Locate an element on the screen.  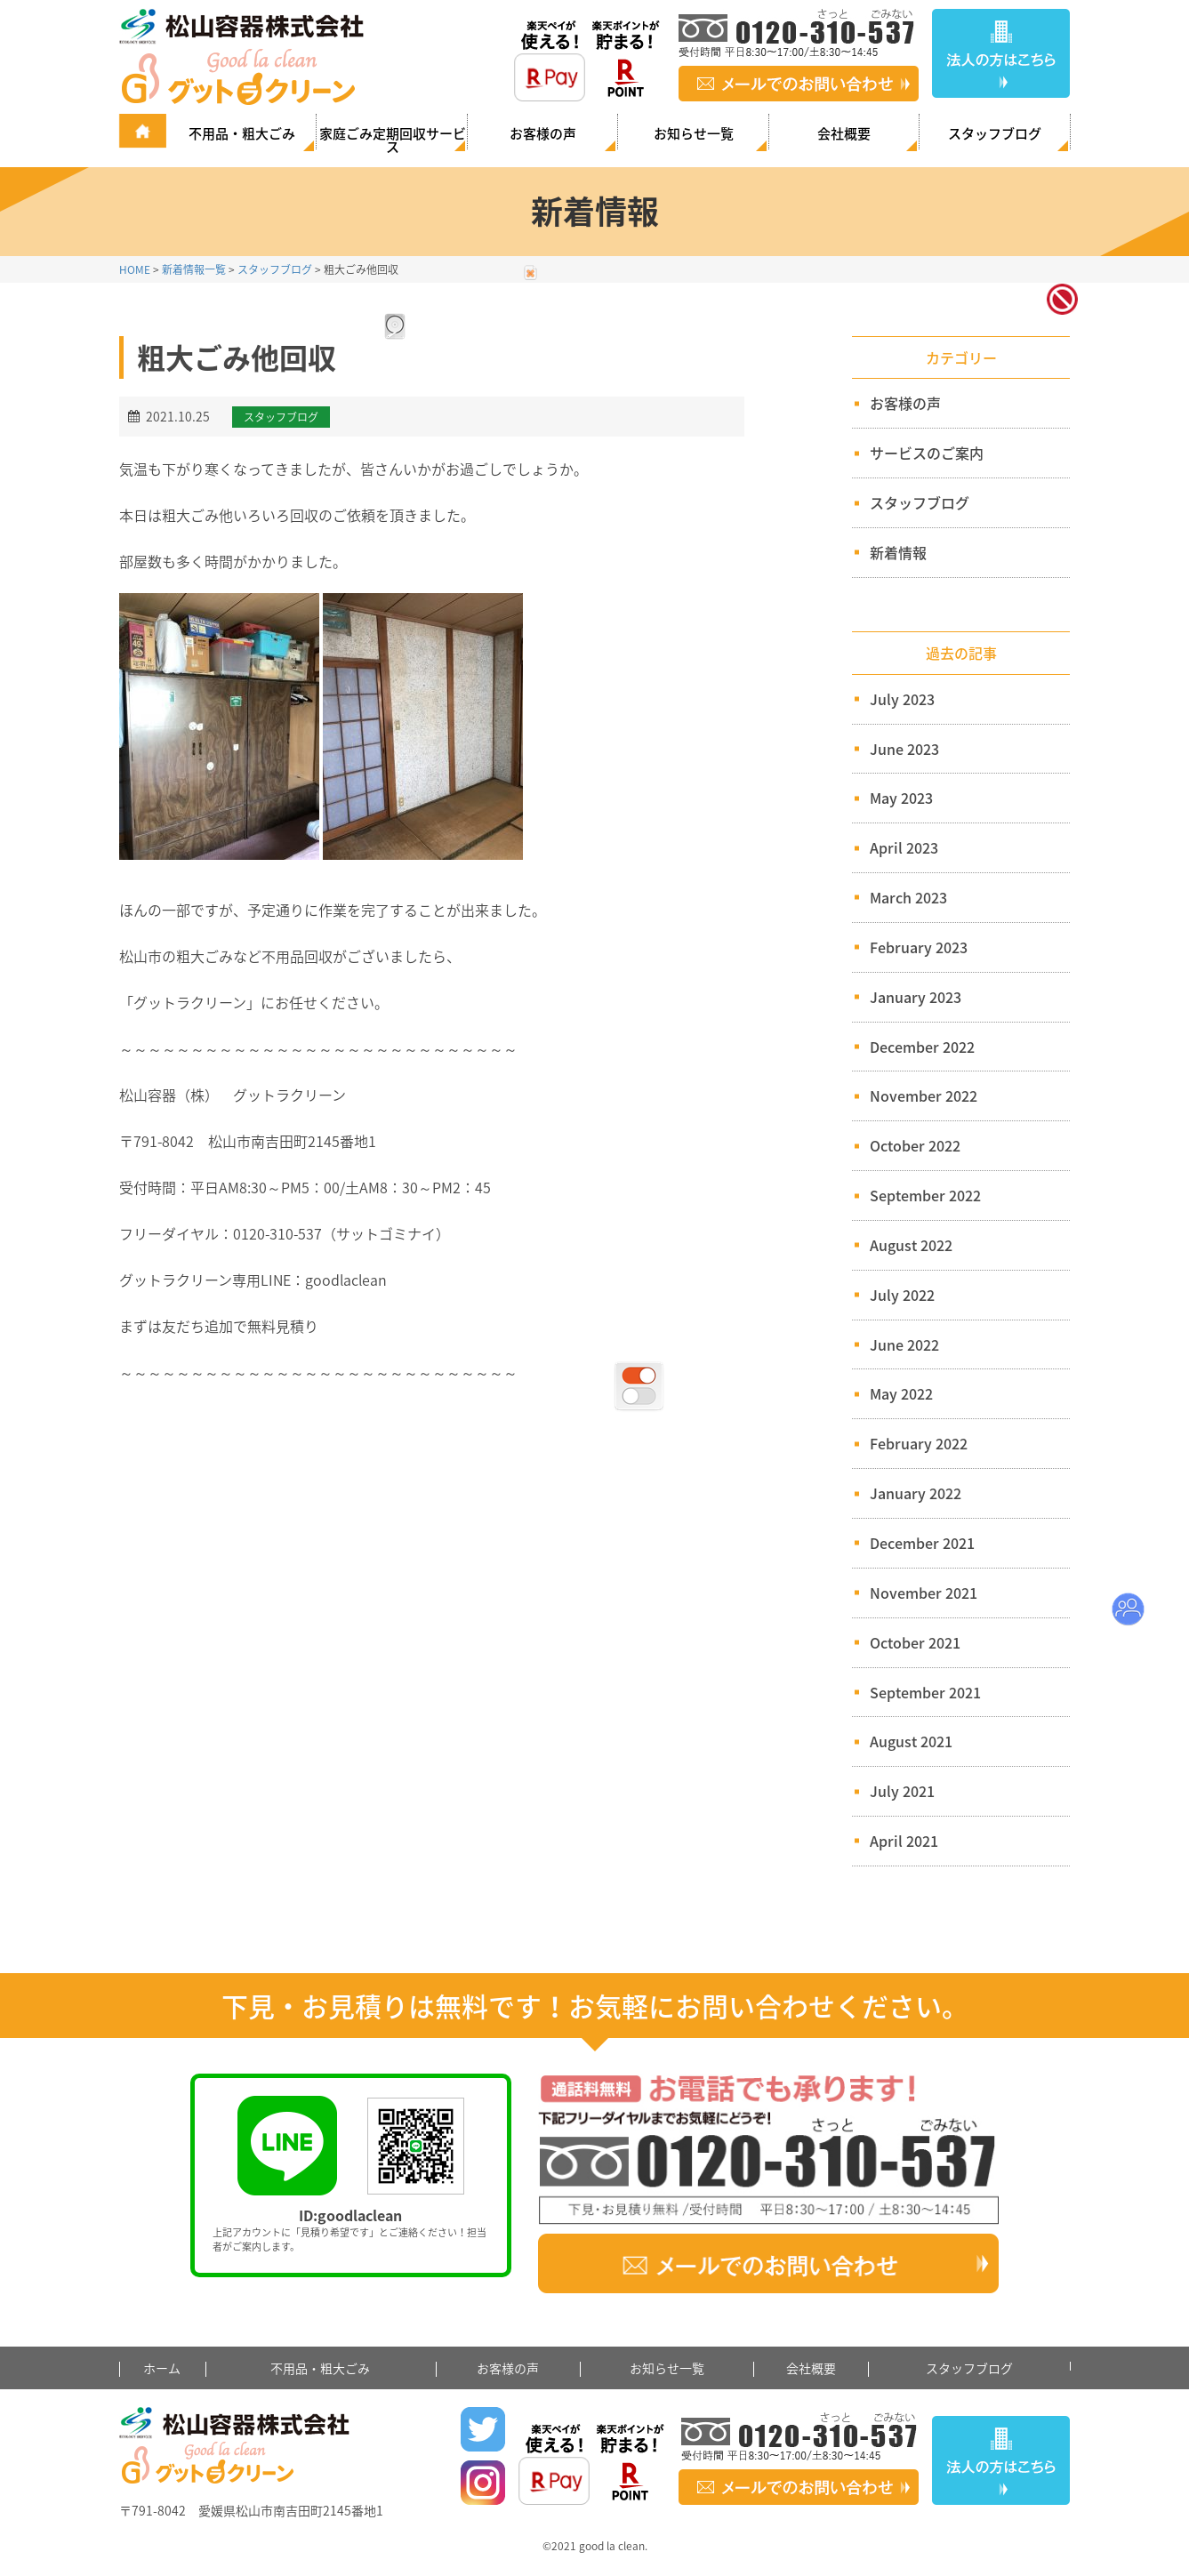
a patch or diff file for code changes is located at coordinates (530, 272).